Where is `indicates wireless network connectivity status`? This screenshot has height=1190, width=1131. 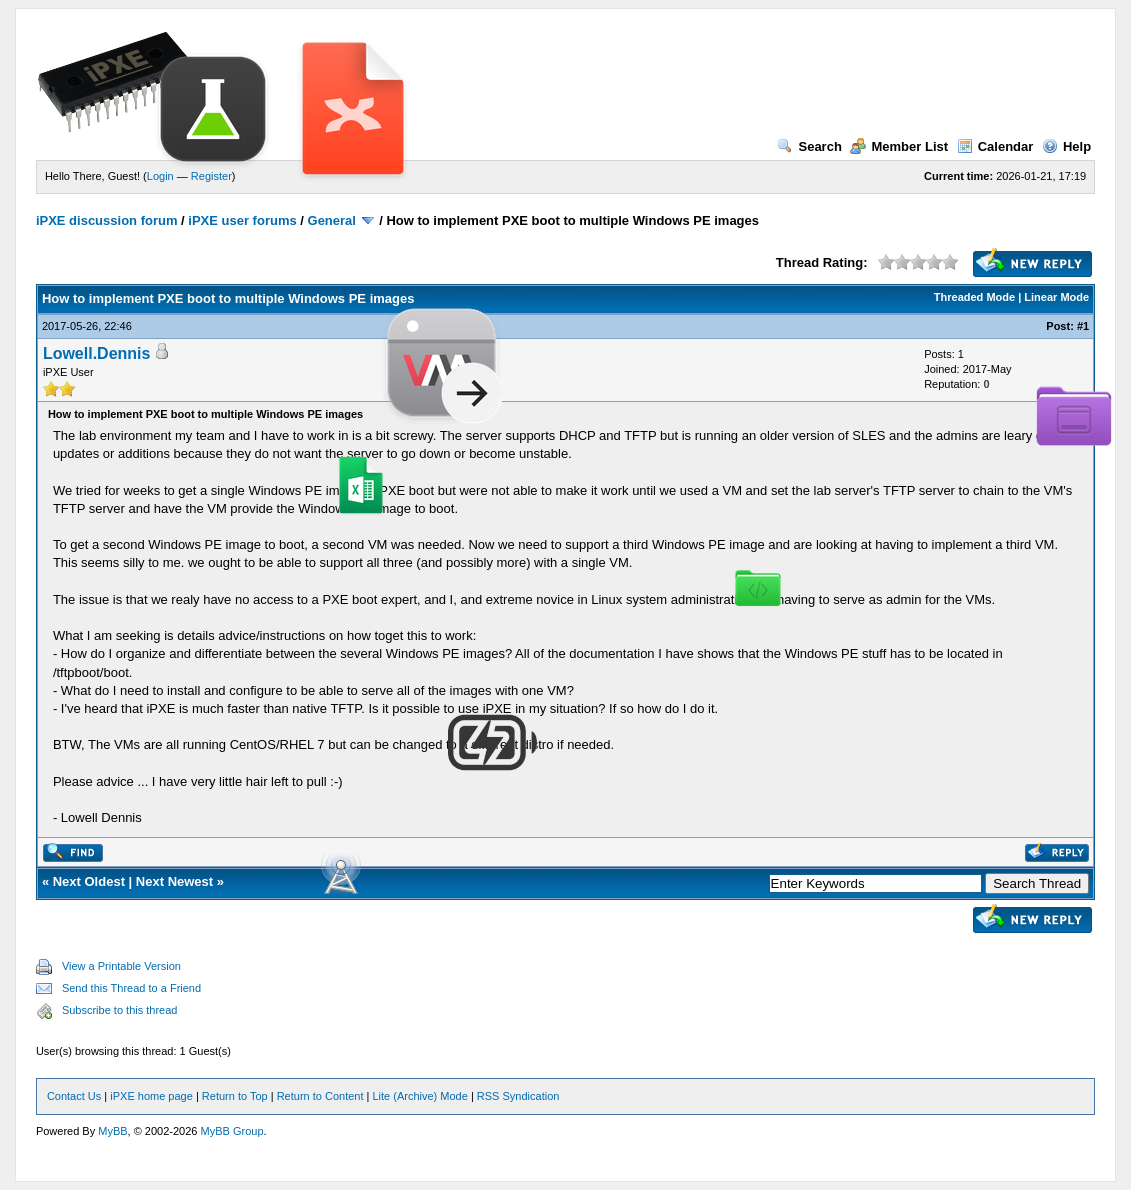
indicates wireless network connectivity status is located at coordinates (341, 874).